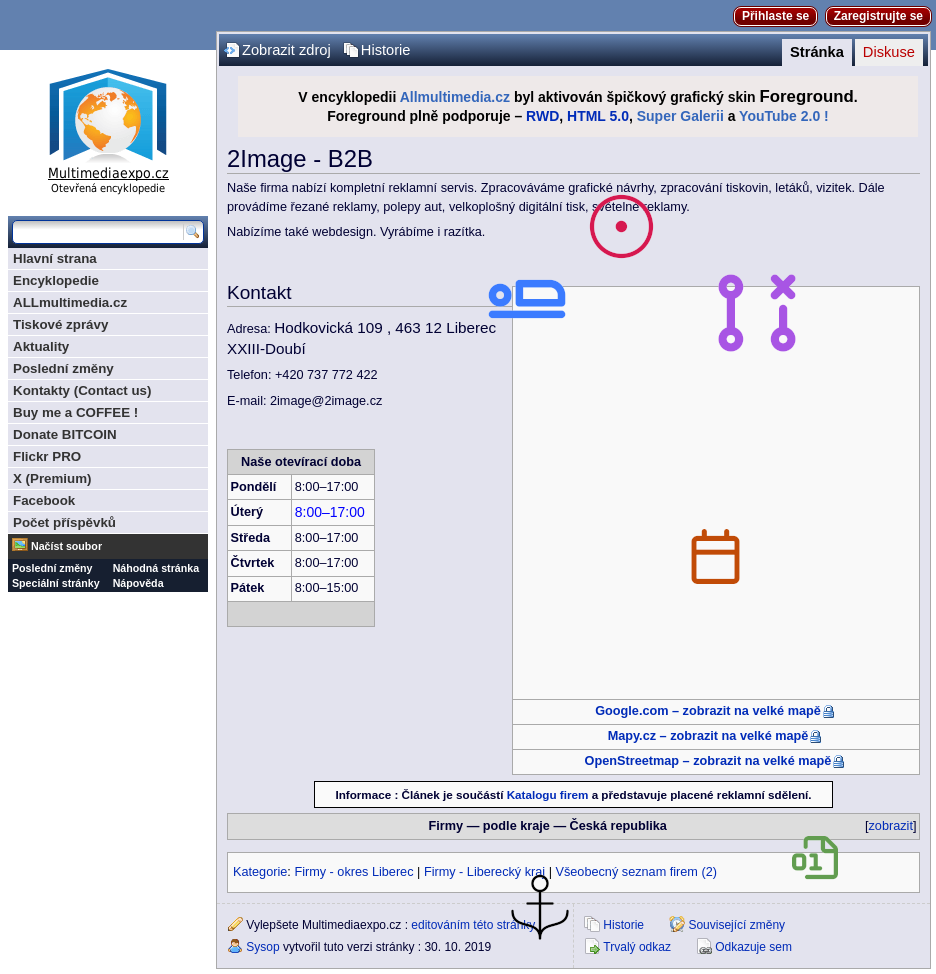  What do you see at coordinates (527, 299) in the screenshot?
I see `view hotel or accommodation options` at bounding box center [527, 299].